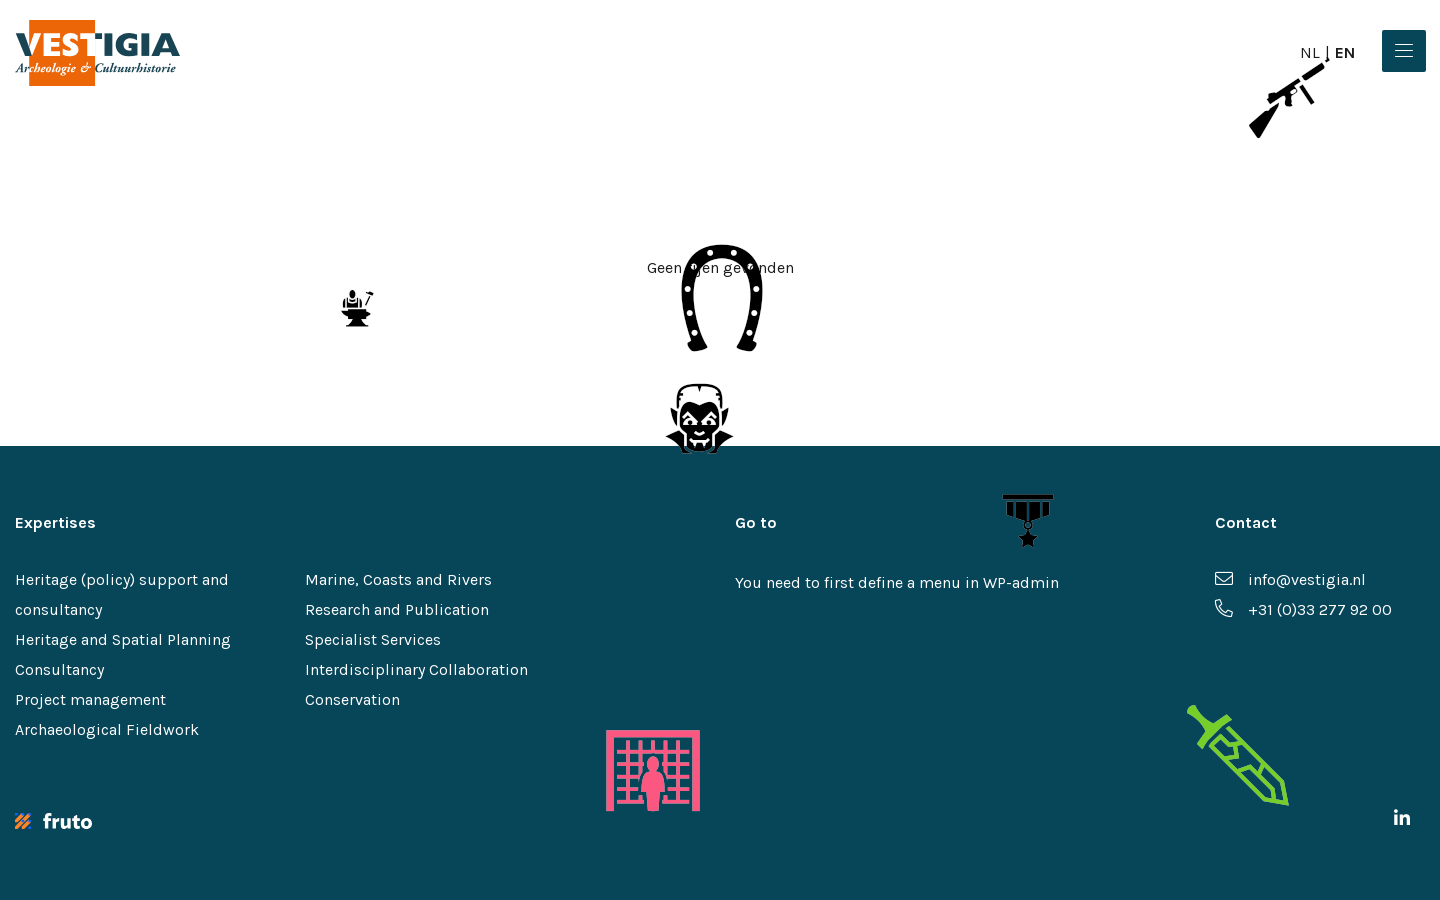  Describe the element at coordinates (1289, 97) in the screenshot. I see `select thompson submachine gun weapon` at that location.